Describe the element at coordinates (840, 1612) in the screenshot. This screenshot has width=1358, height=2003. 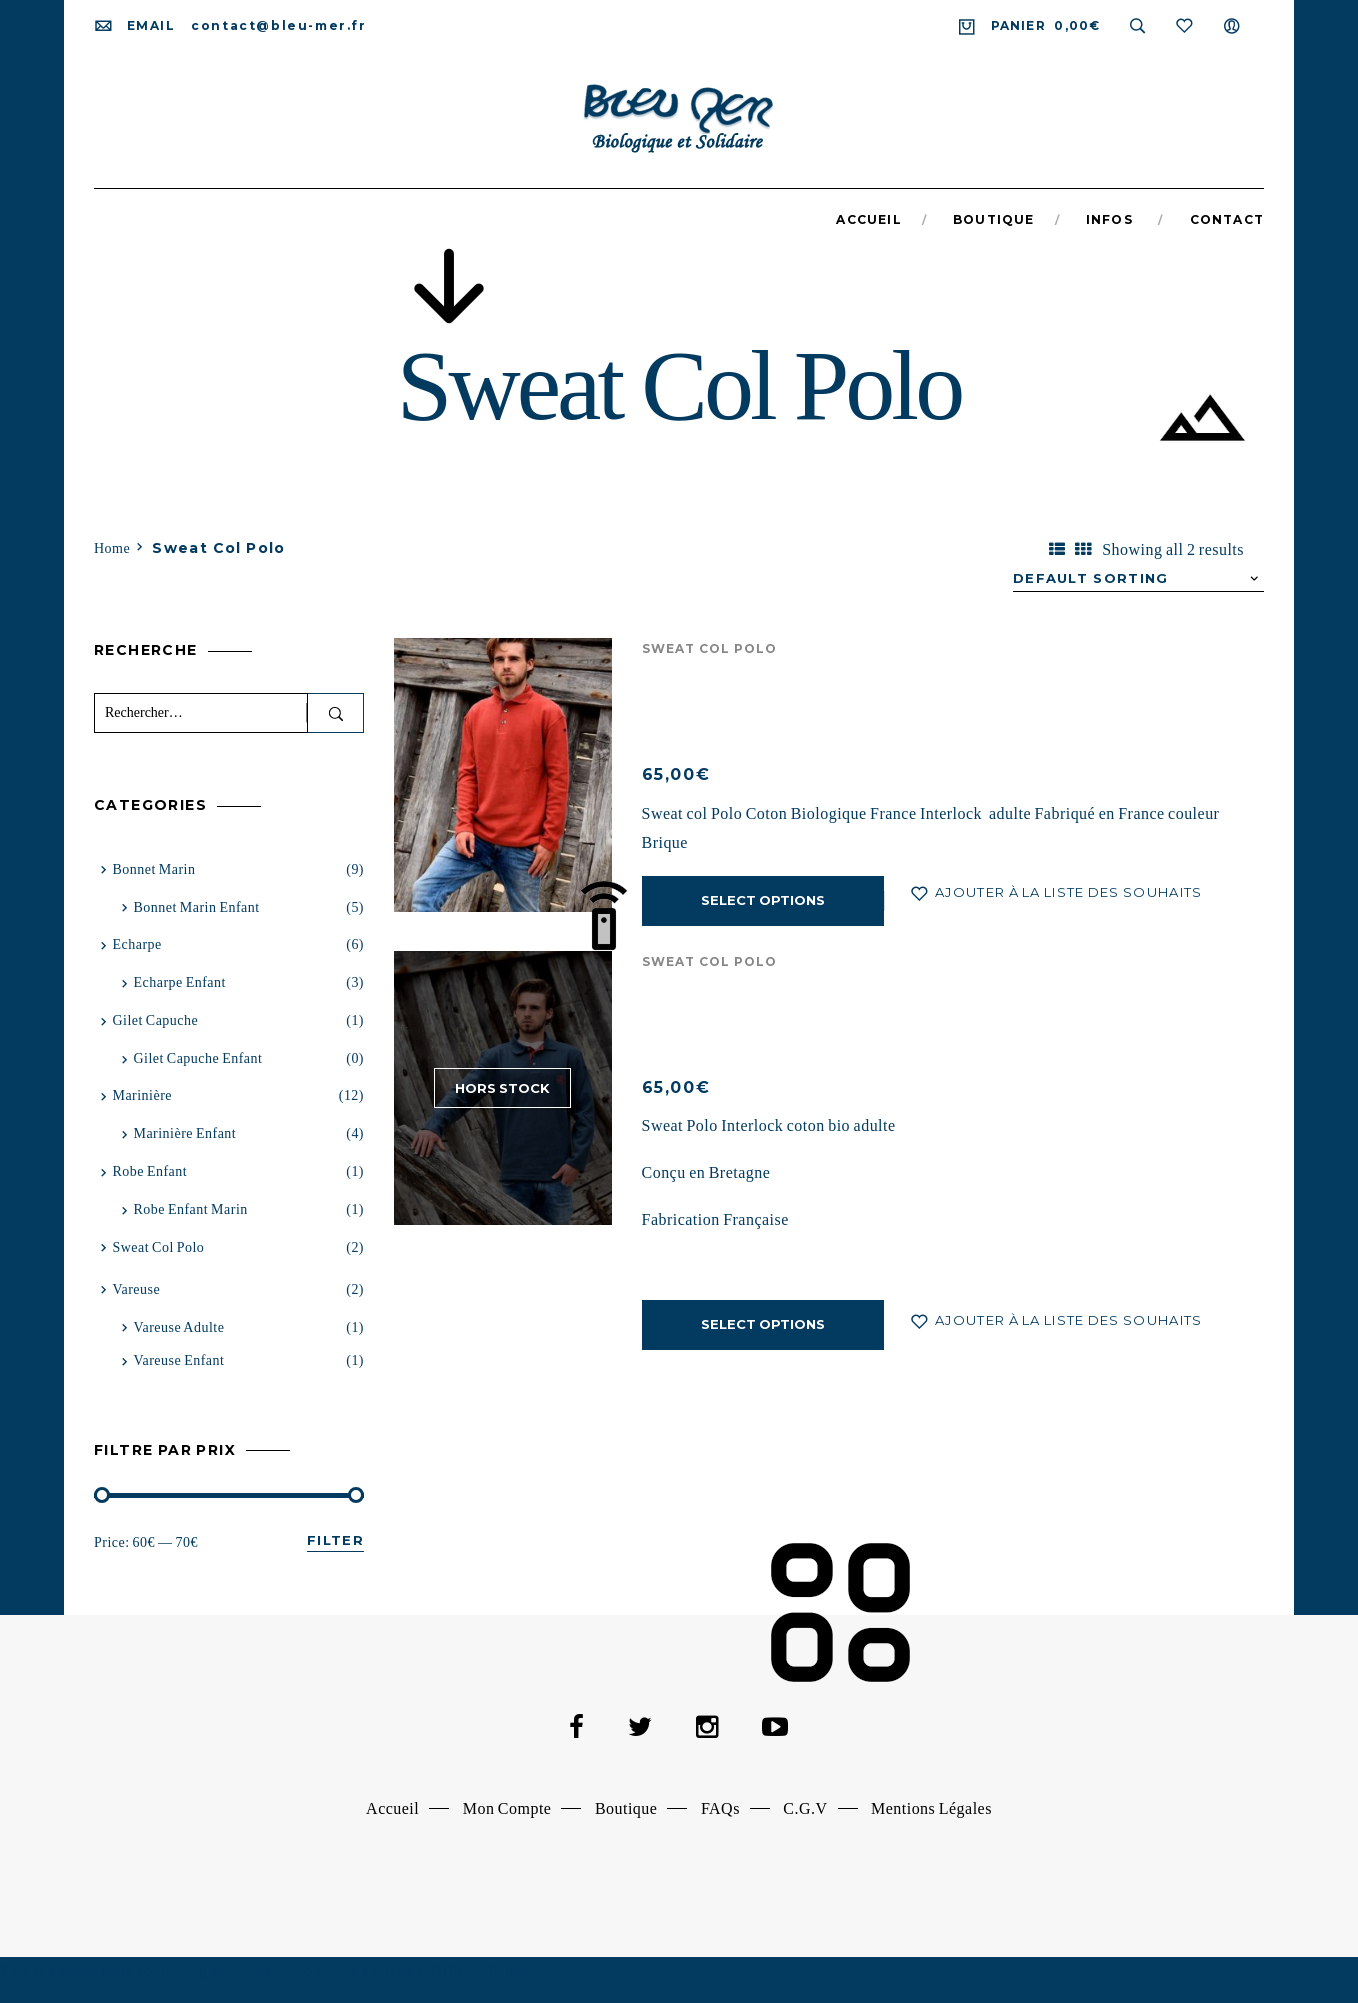
I see `switch to grid view layout` at that location.